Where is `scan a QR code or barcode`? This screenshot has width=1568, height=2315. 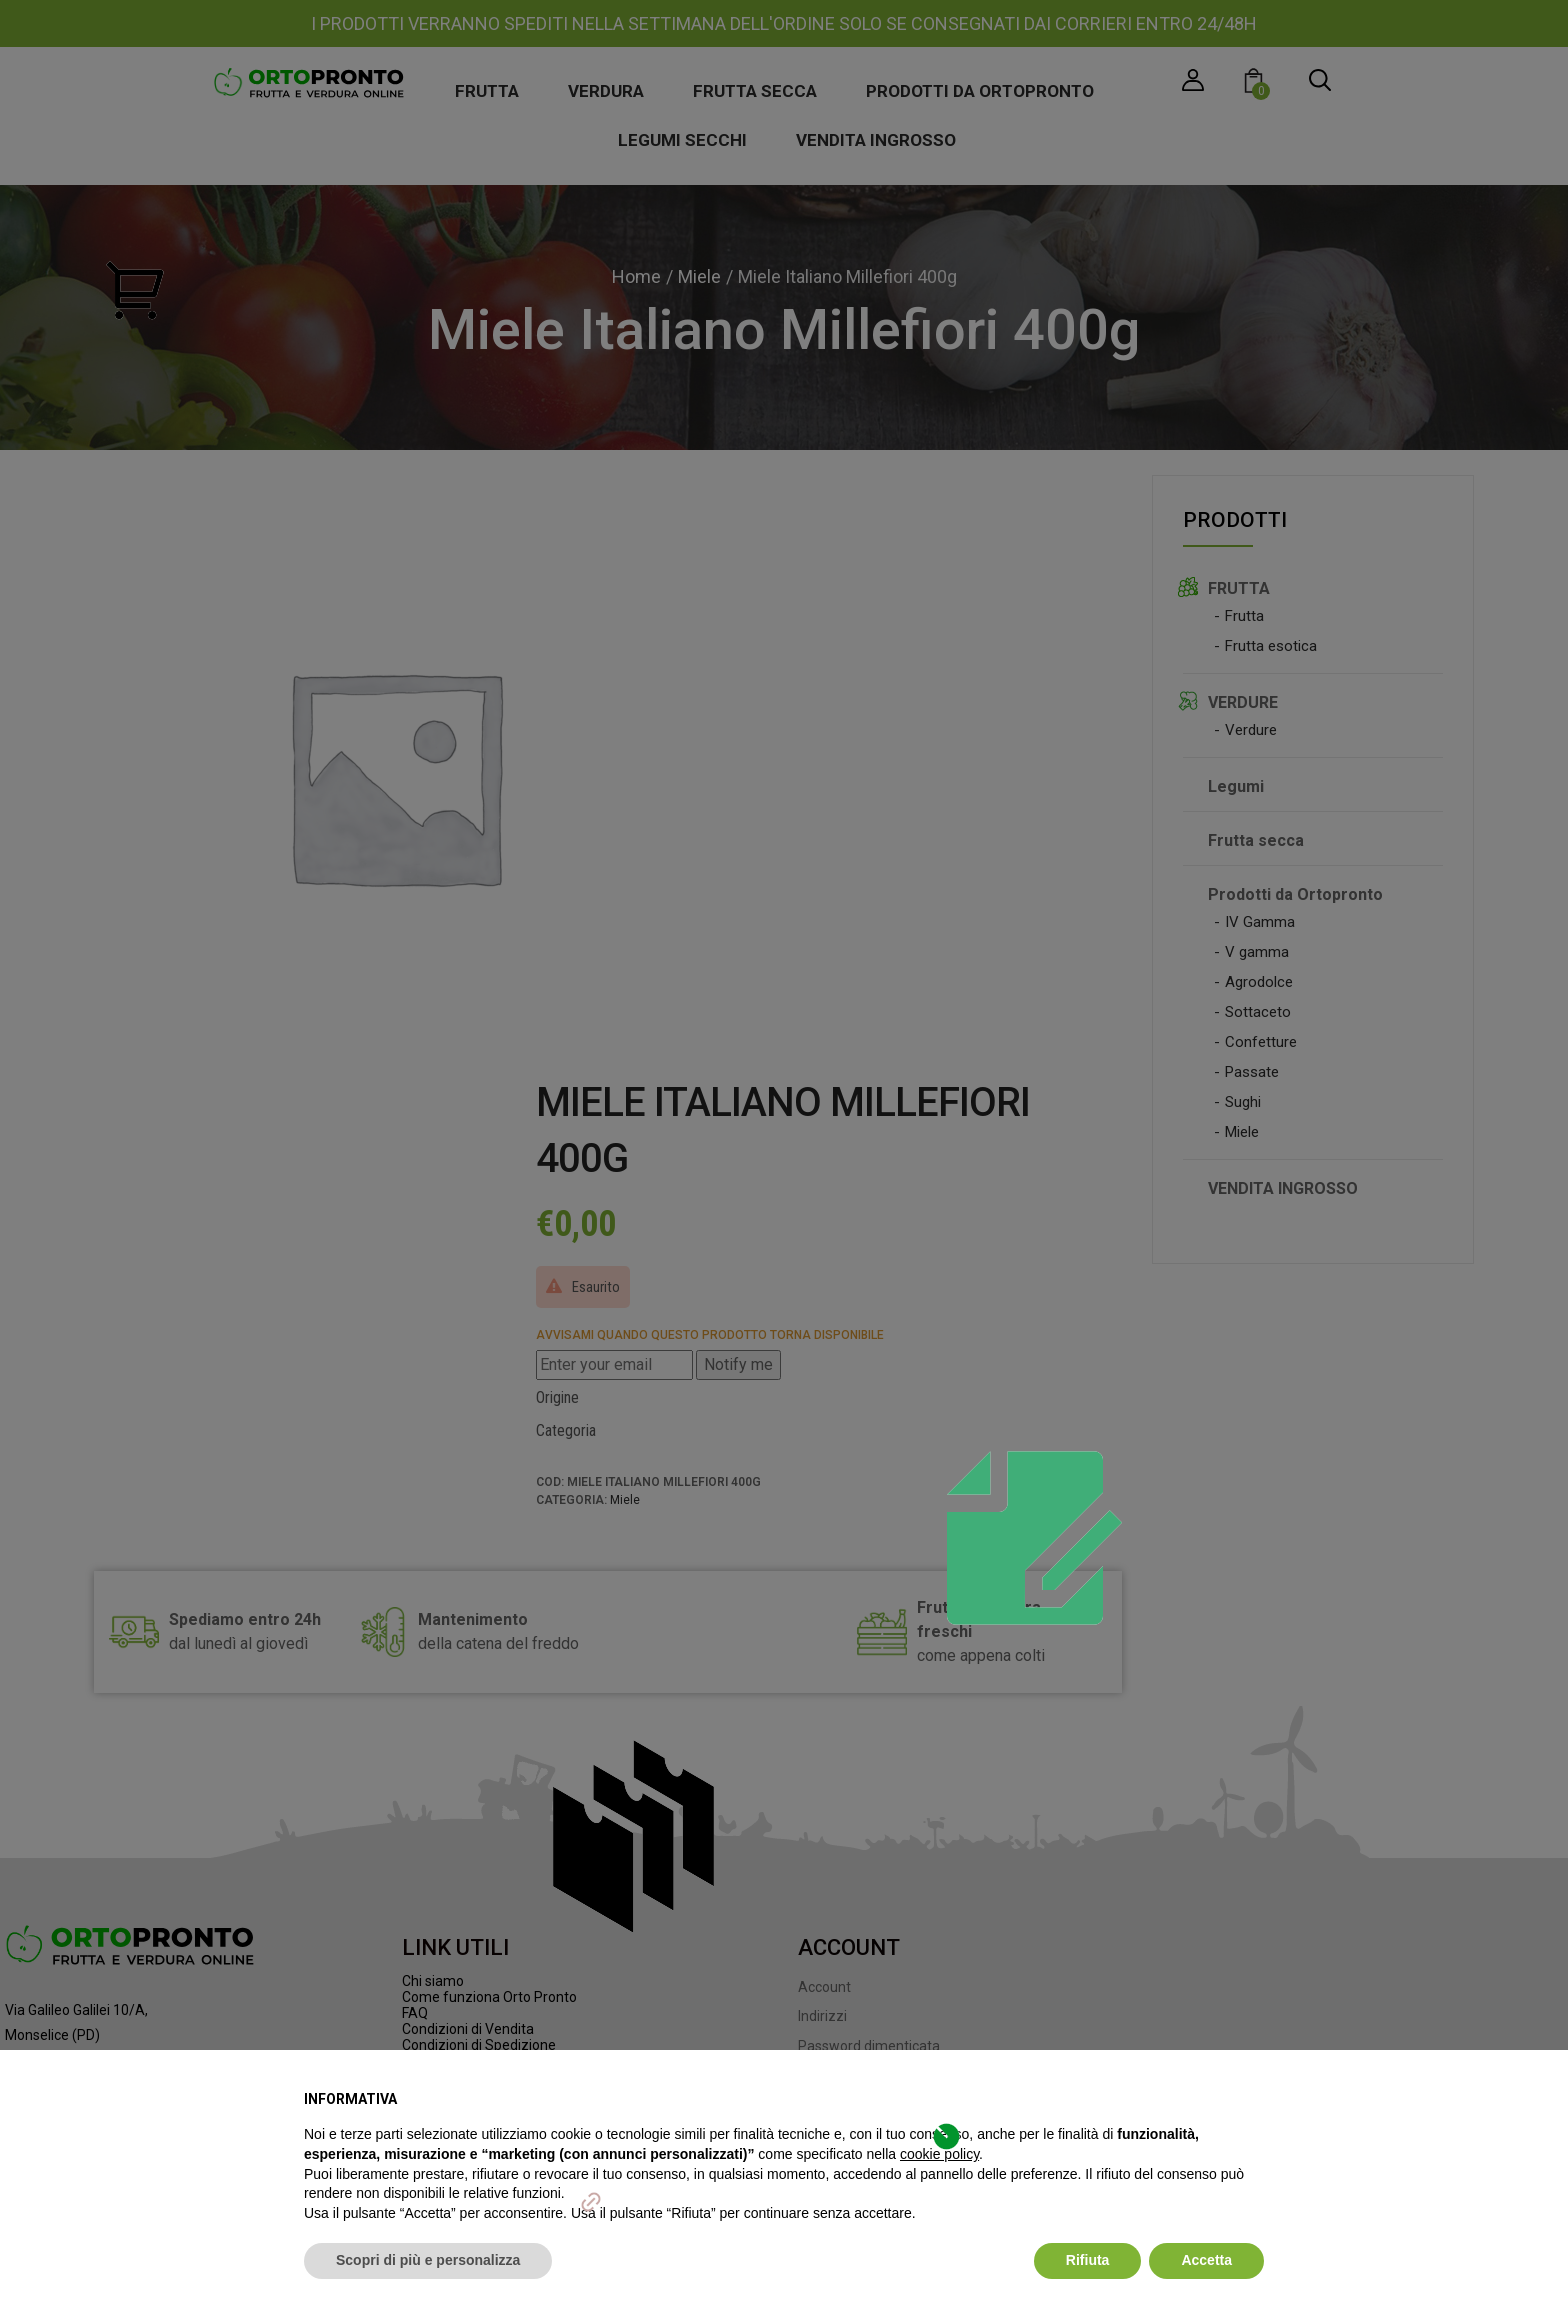 scan a QR code or barcode is located at coordinates (946, 2136).